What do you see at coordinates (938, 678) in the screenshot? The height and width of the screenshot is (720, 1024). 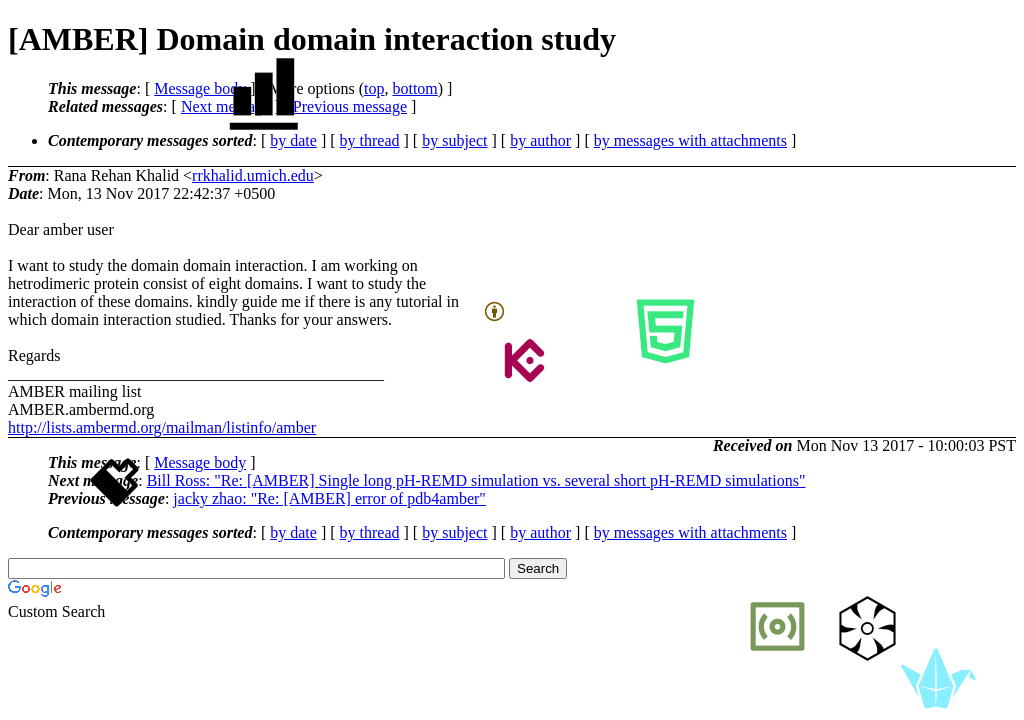 I see `open padlet app` at bounding box center [938, 678].